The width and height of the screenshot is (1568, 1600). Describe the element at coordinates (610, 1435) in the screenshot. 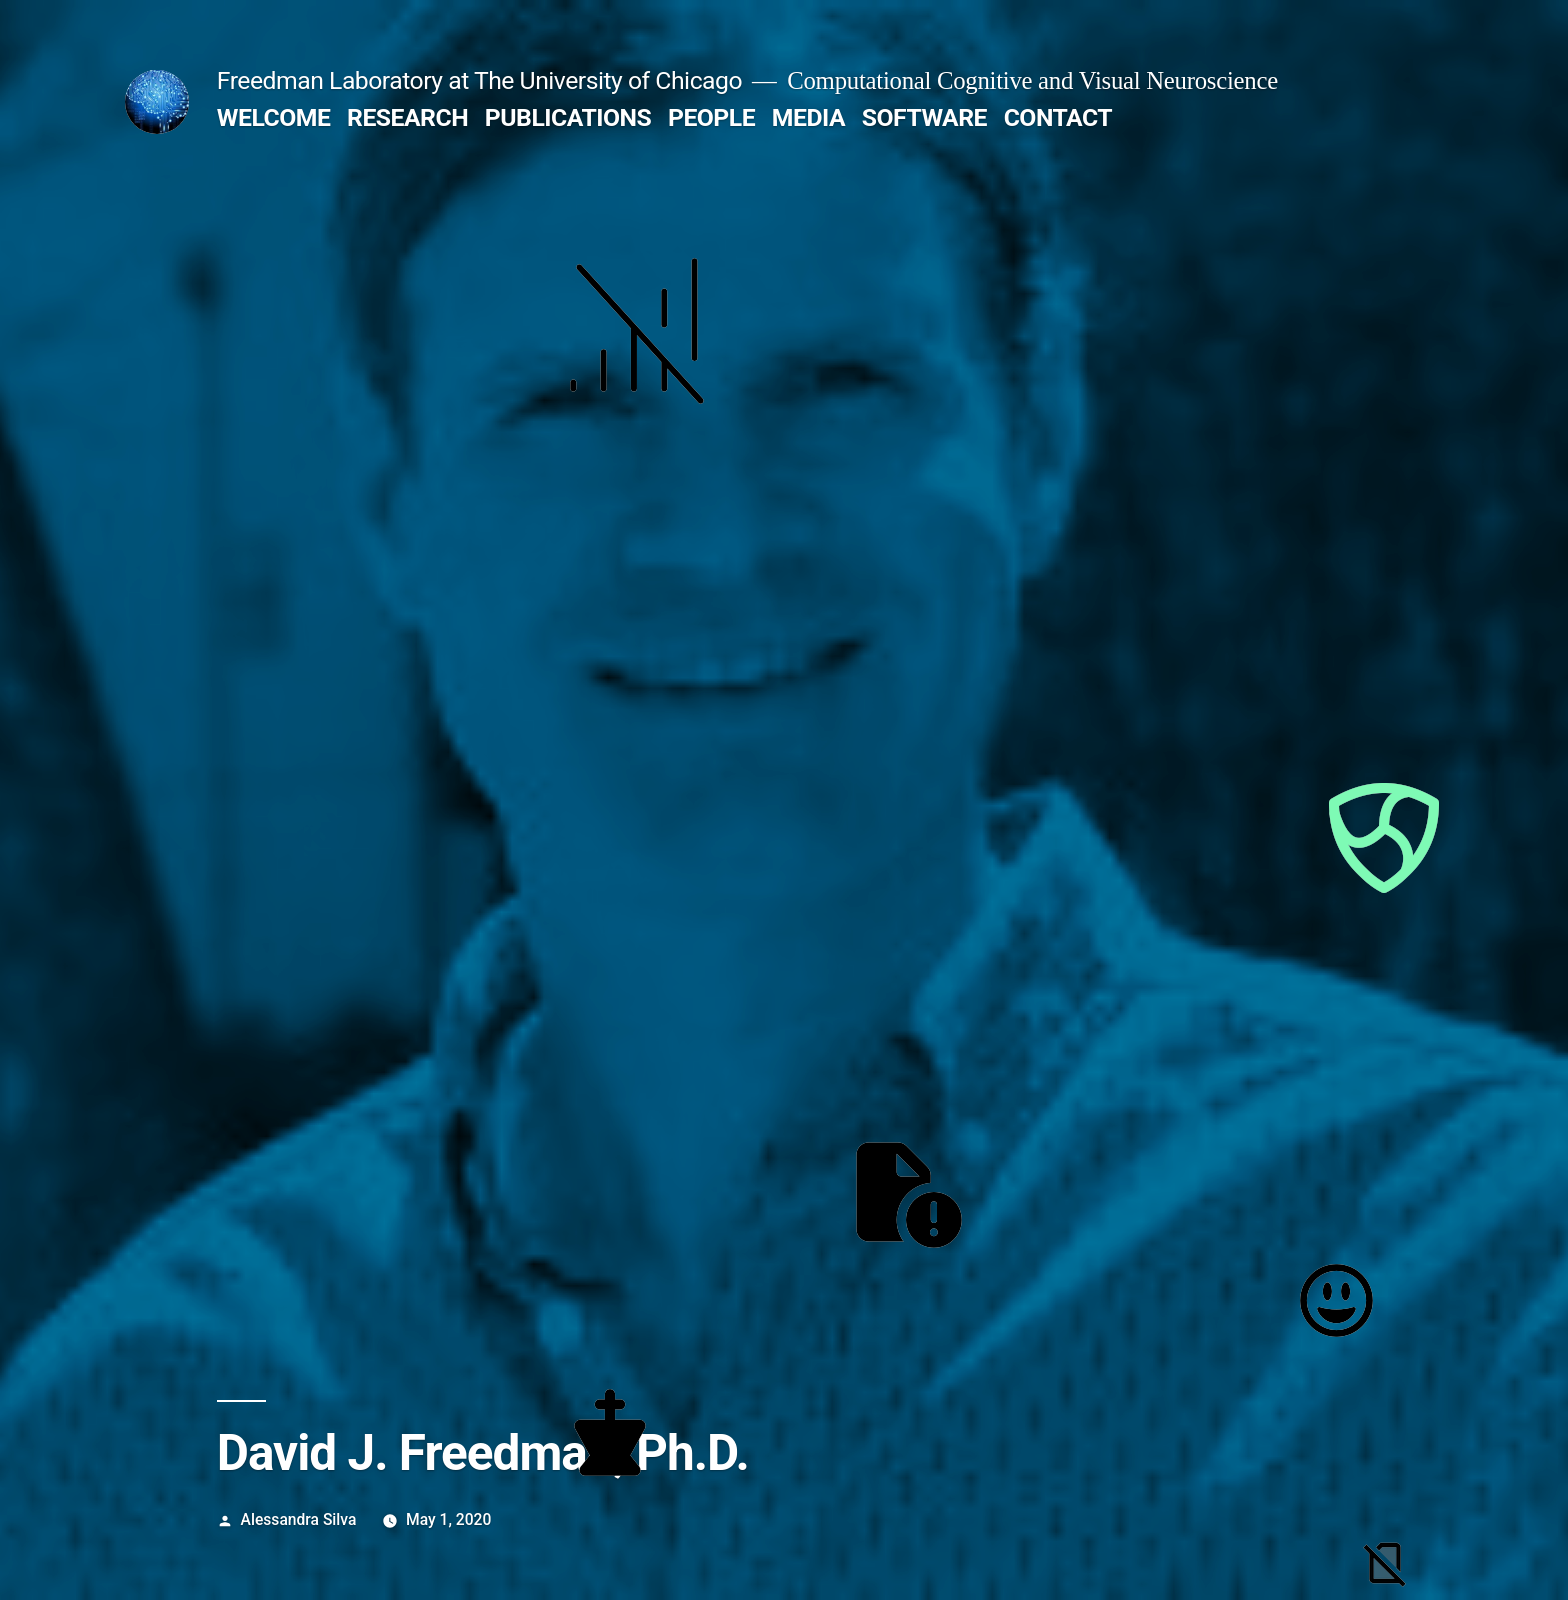

I see `chess king piece indicator` at that location.